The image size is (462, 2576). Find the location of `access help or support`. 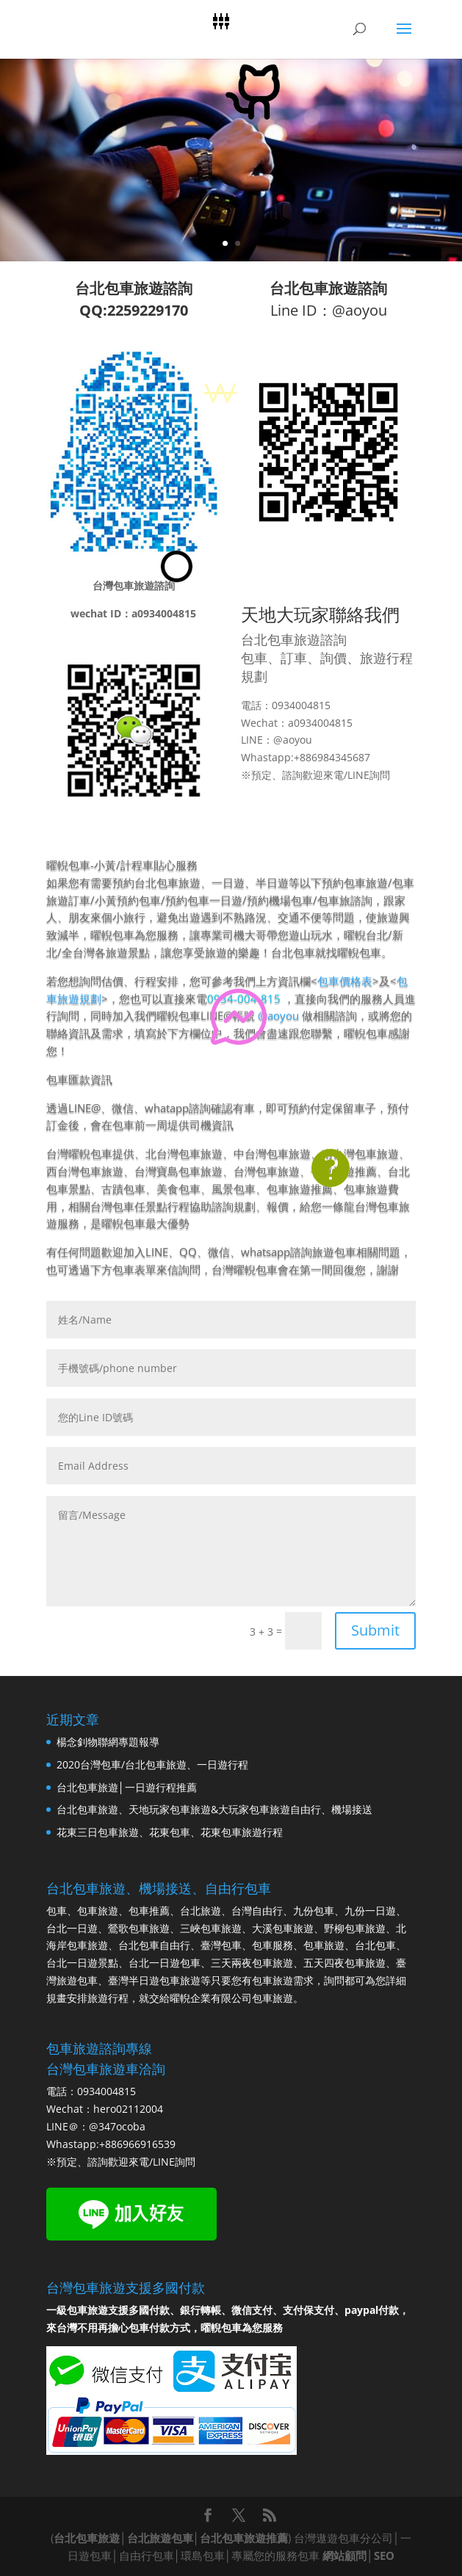

access help or support is located at coordinates (331, 1168).